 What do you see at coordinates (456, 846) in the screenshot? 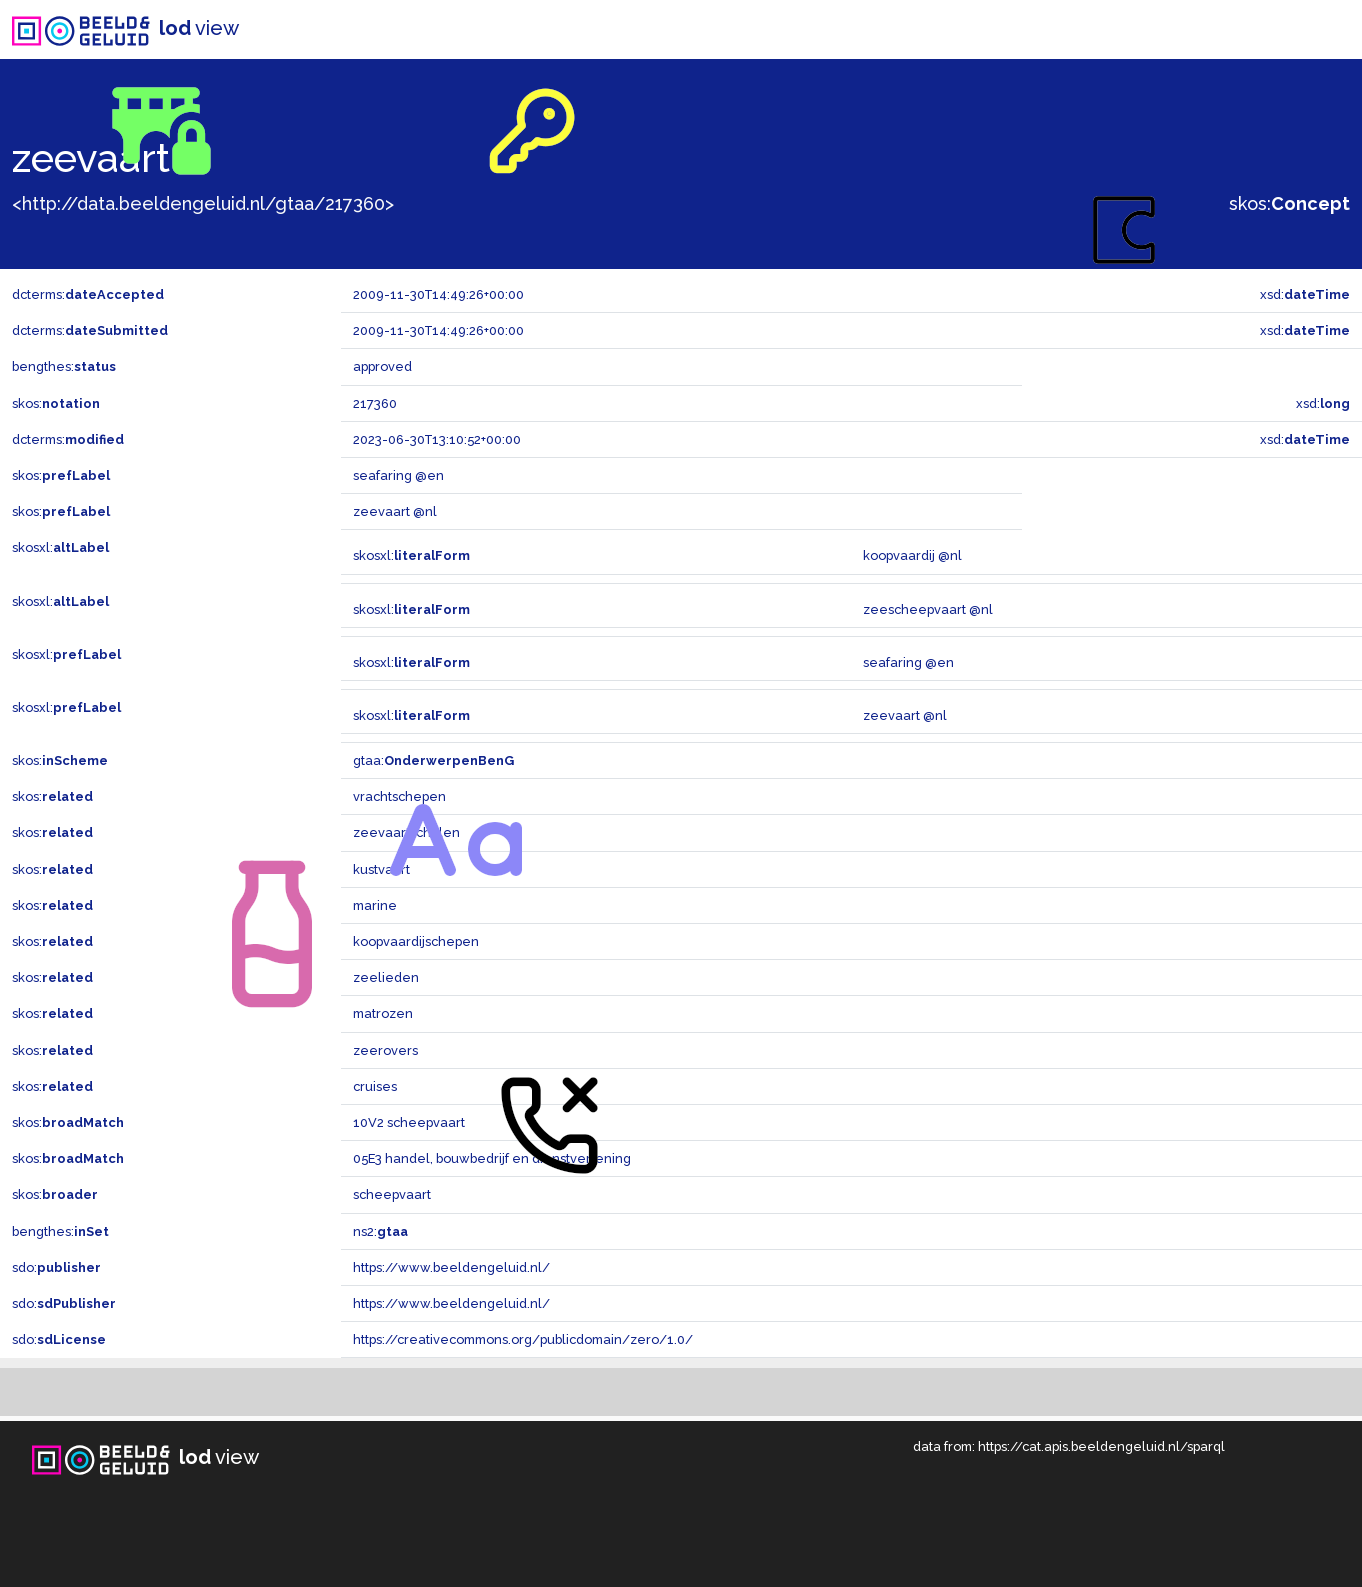
I see `toggle case-sensitive search matching` at bounding box center [456, 846].